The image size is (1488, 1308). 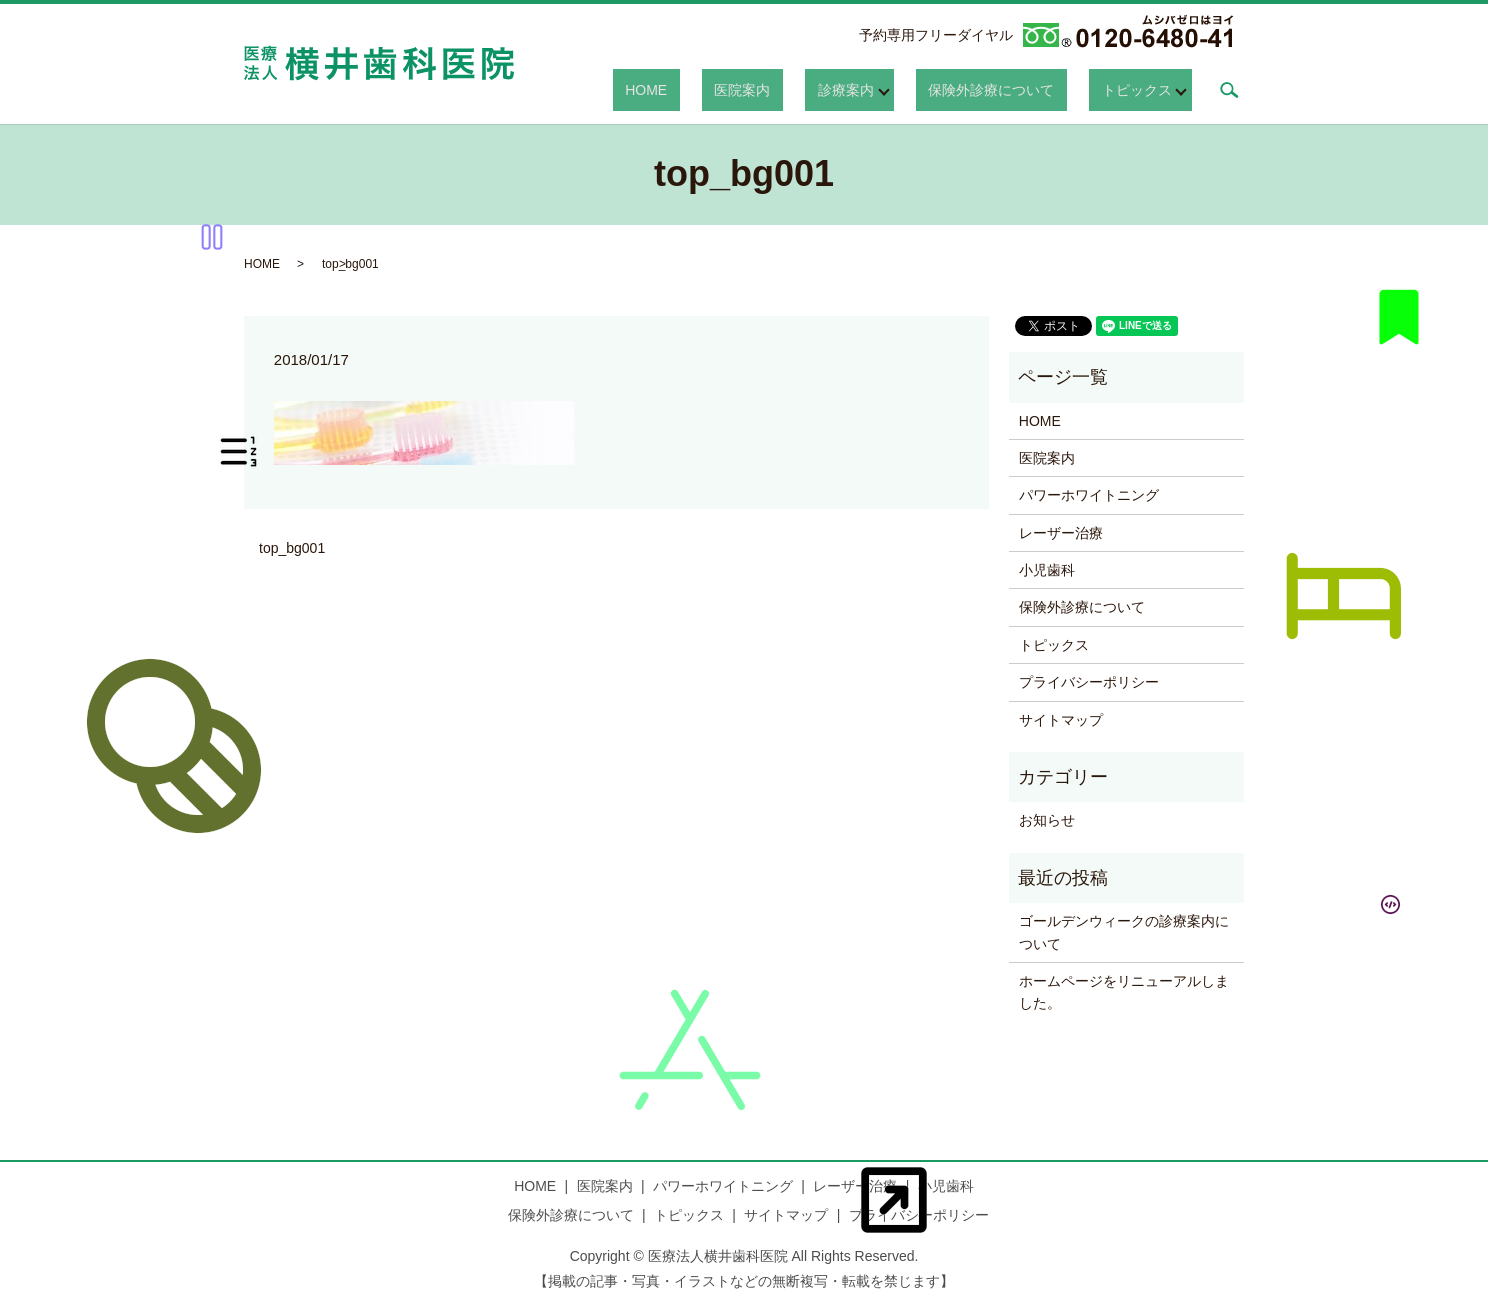 I want to click on switch to right-to-left numbered list format, so click(x=239, y=451).